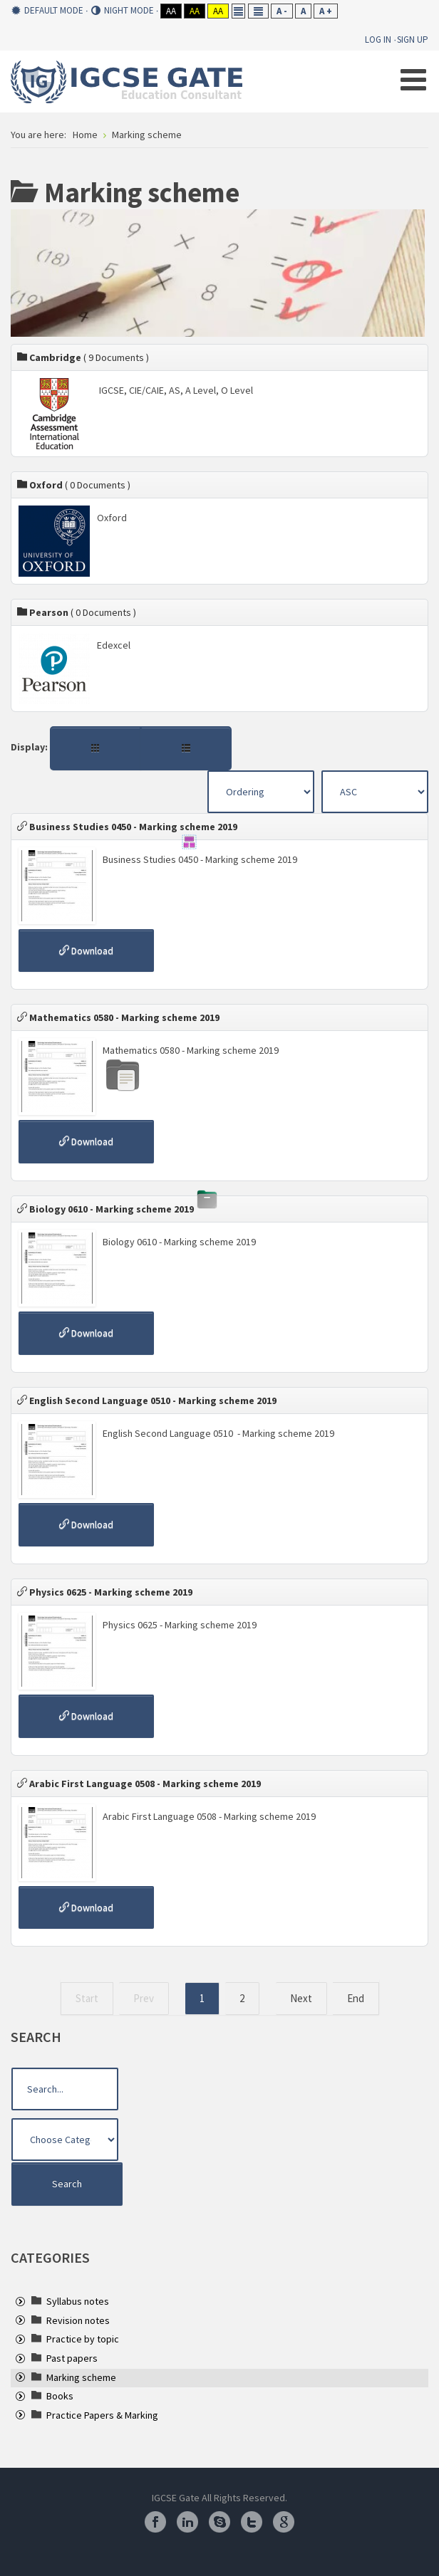 The height and width of the screenshot is (2576, 439). What do you see at coordinates (123, 1074) in the screenshot?
I see `open a file or document` at bounding box center [123, 1074].